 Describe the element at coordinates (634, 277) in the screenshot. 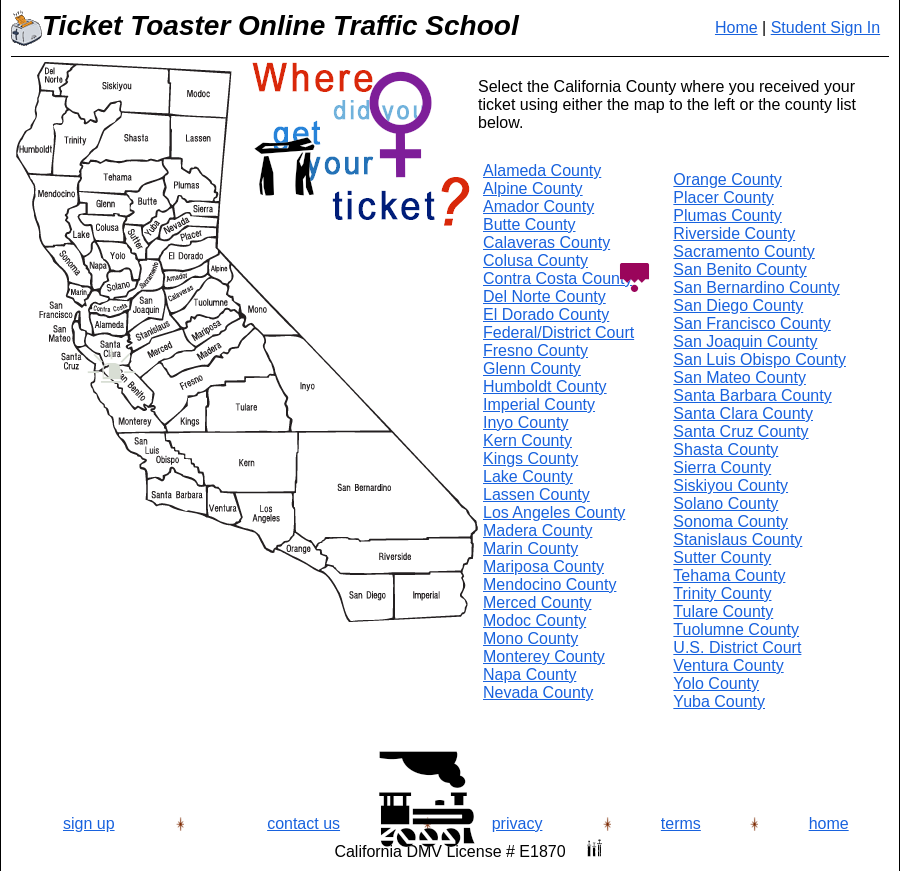

I see `crush or compress an item` at that location.